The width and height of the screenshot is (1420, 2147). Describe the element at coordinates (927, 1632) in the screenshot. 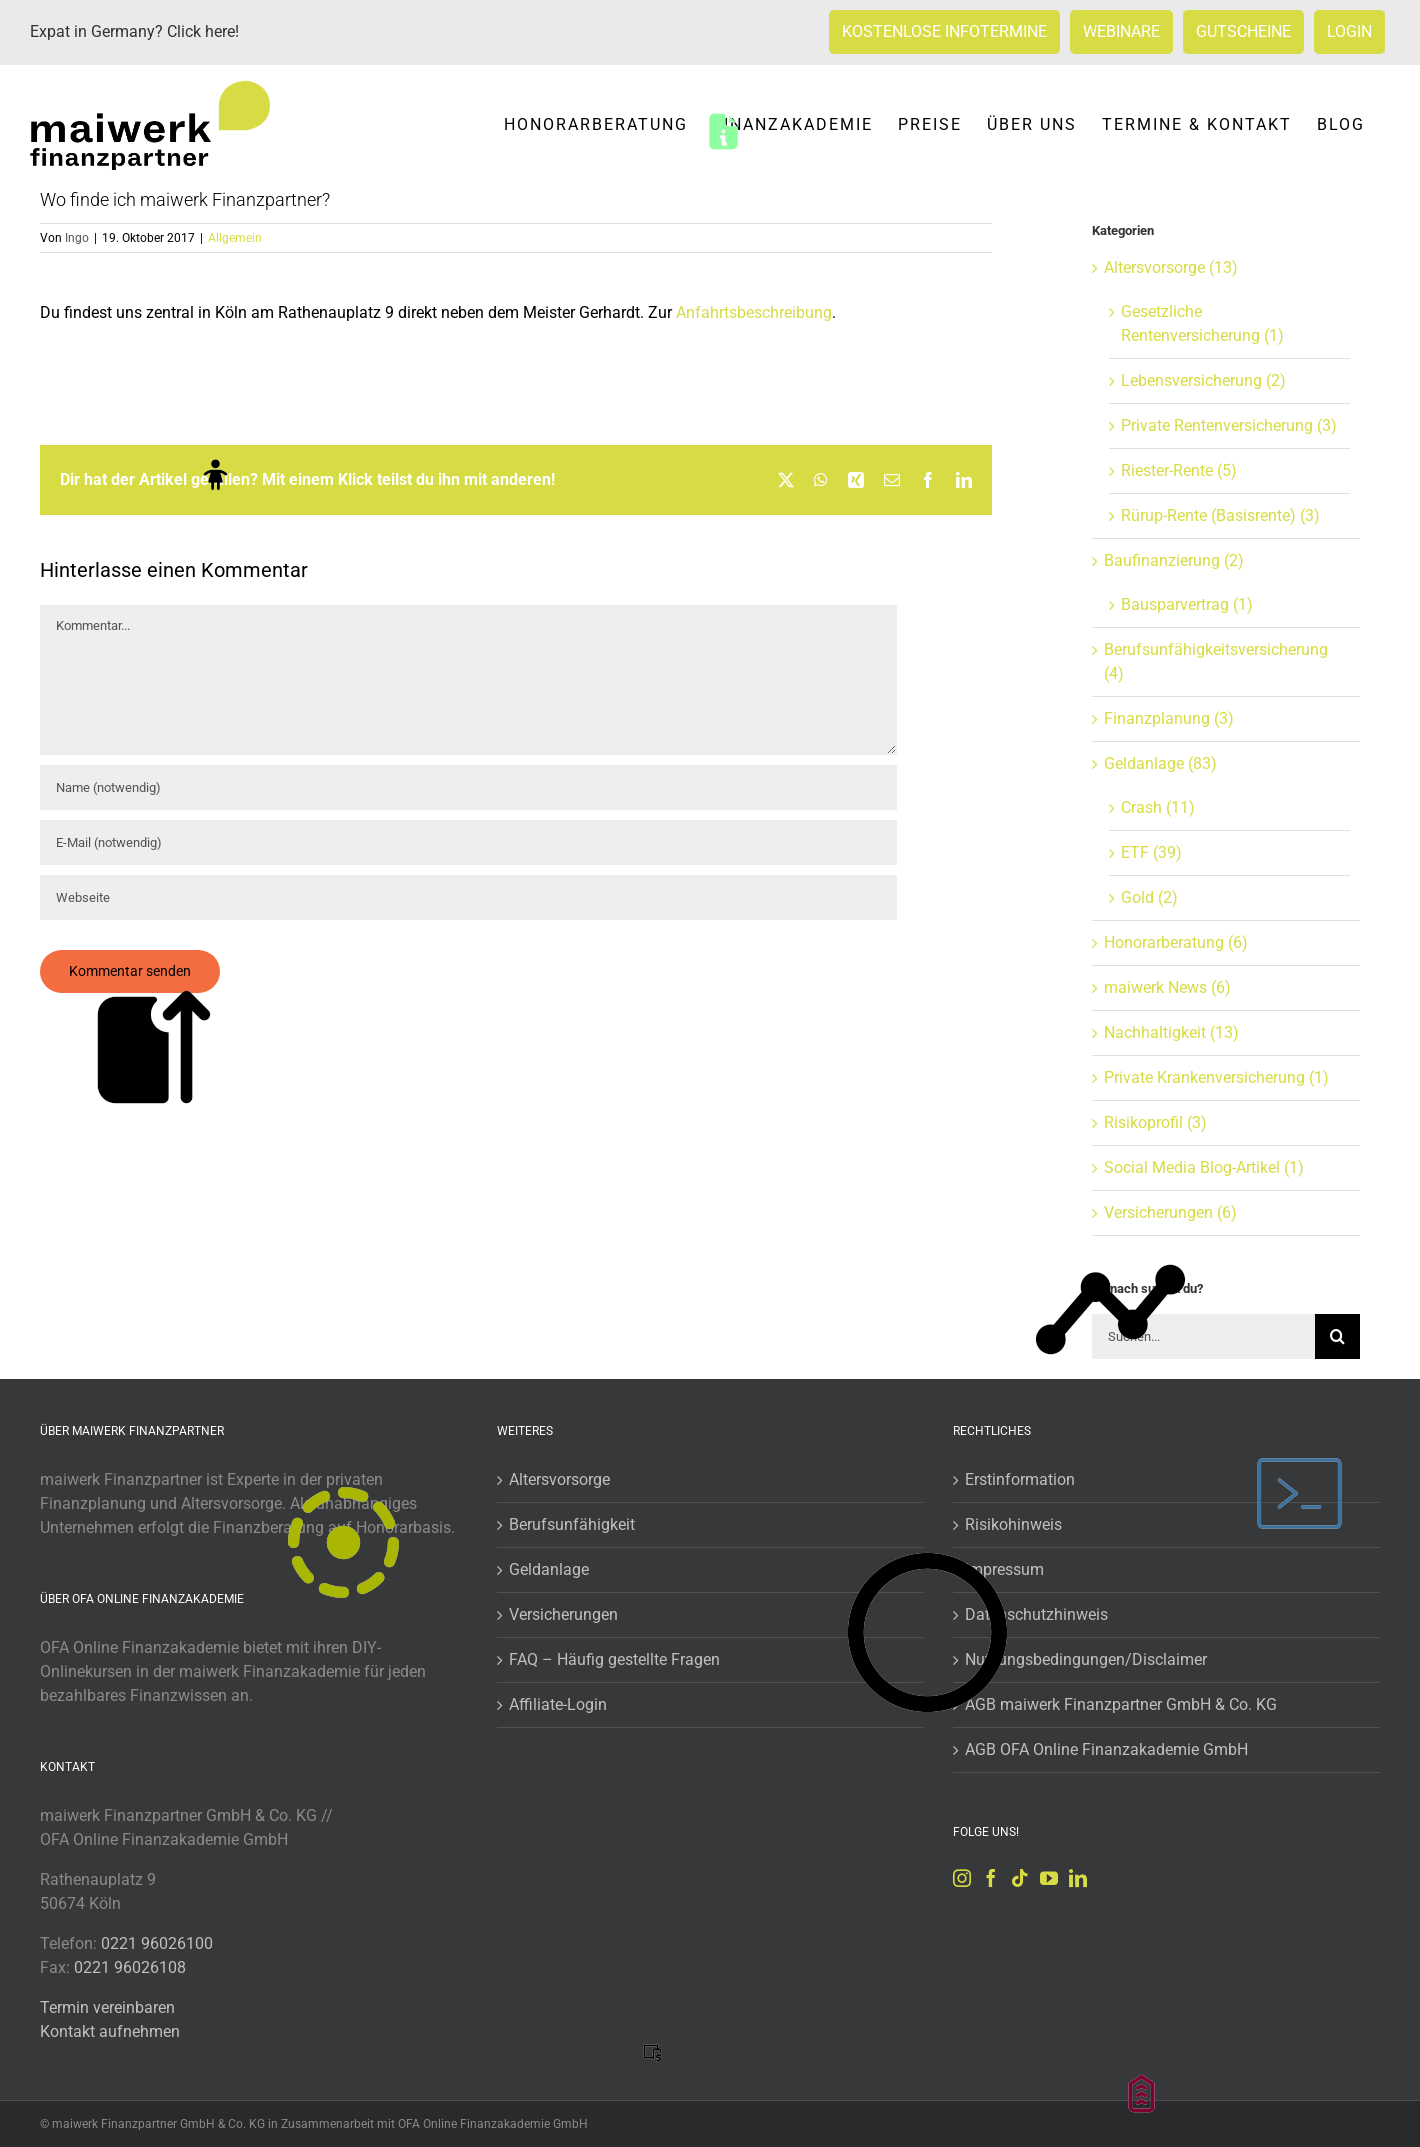

I see `unselected radio button option` at that location.